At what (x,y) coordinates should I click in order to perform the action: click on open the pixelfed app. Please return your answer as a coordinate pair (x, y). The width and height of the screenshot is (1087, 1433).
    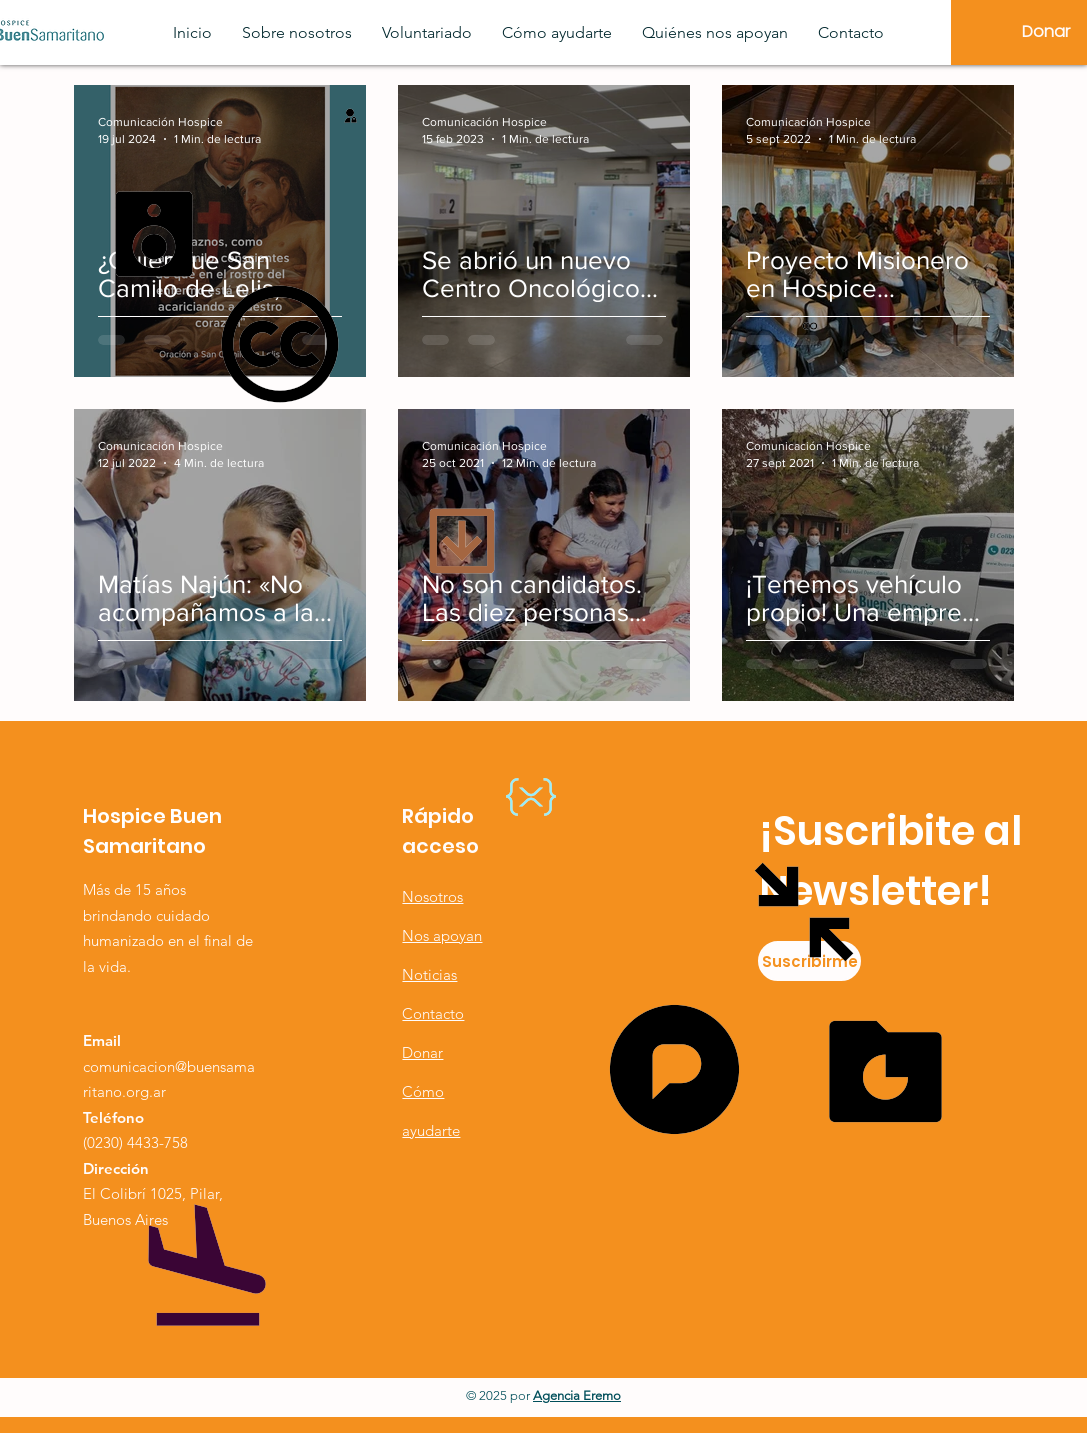
    Looking at the image, I should click on (674, 1069).